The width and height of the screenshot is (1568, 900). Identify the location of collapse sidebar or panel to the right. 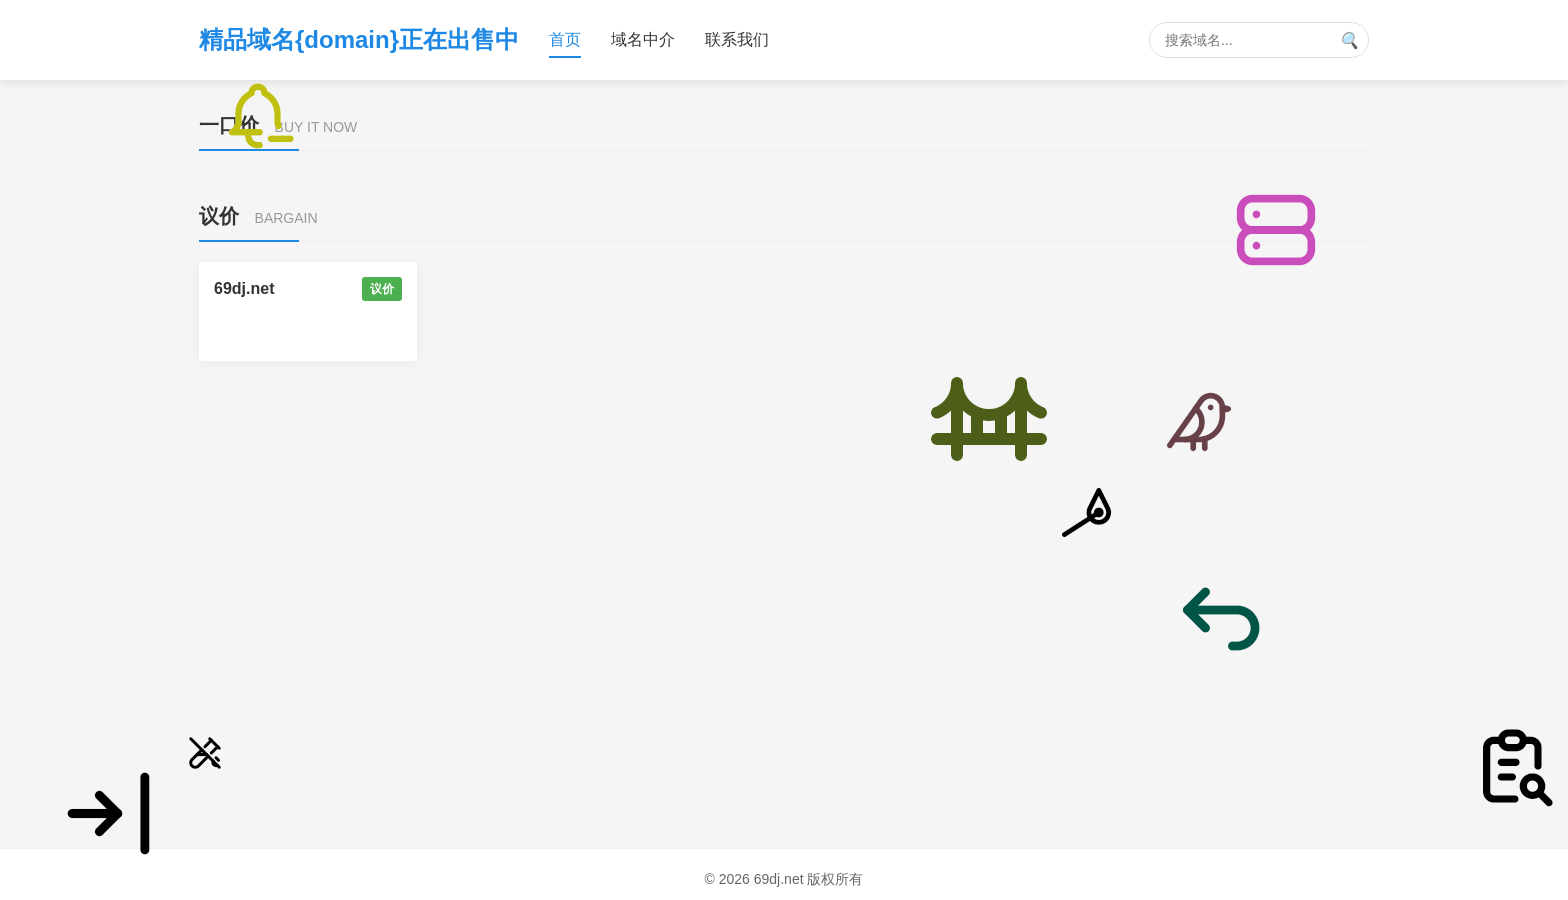
(108, 813).